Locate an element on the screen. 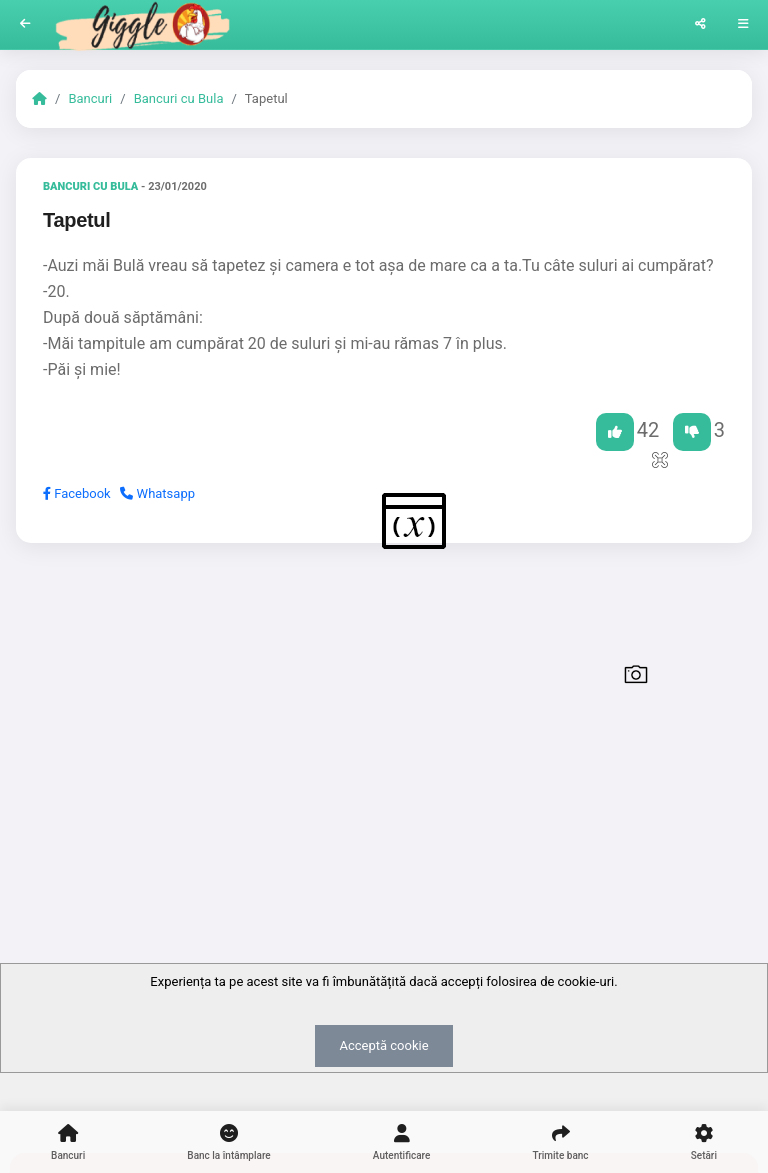  take a photo or screenshot is located at coordinates (636, 675).